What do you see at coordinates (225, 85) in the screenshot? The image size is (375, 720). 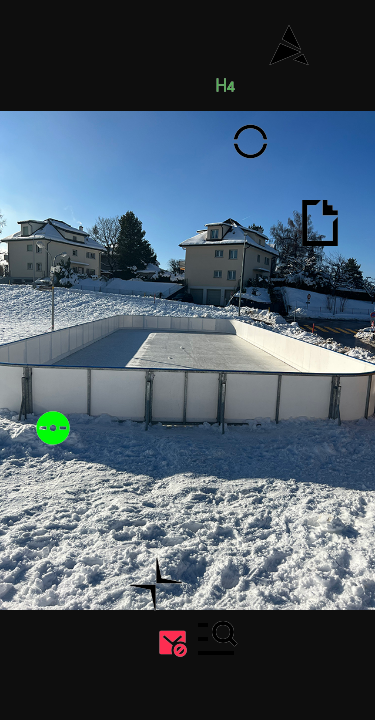 I see `format text as heading level 4` at bounding box center [225, 85].